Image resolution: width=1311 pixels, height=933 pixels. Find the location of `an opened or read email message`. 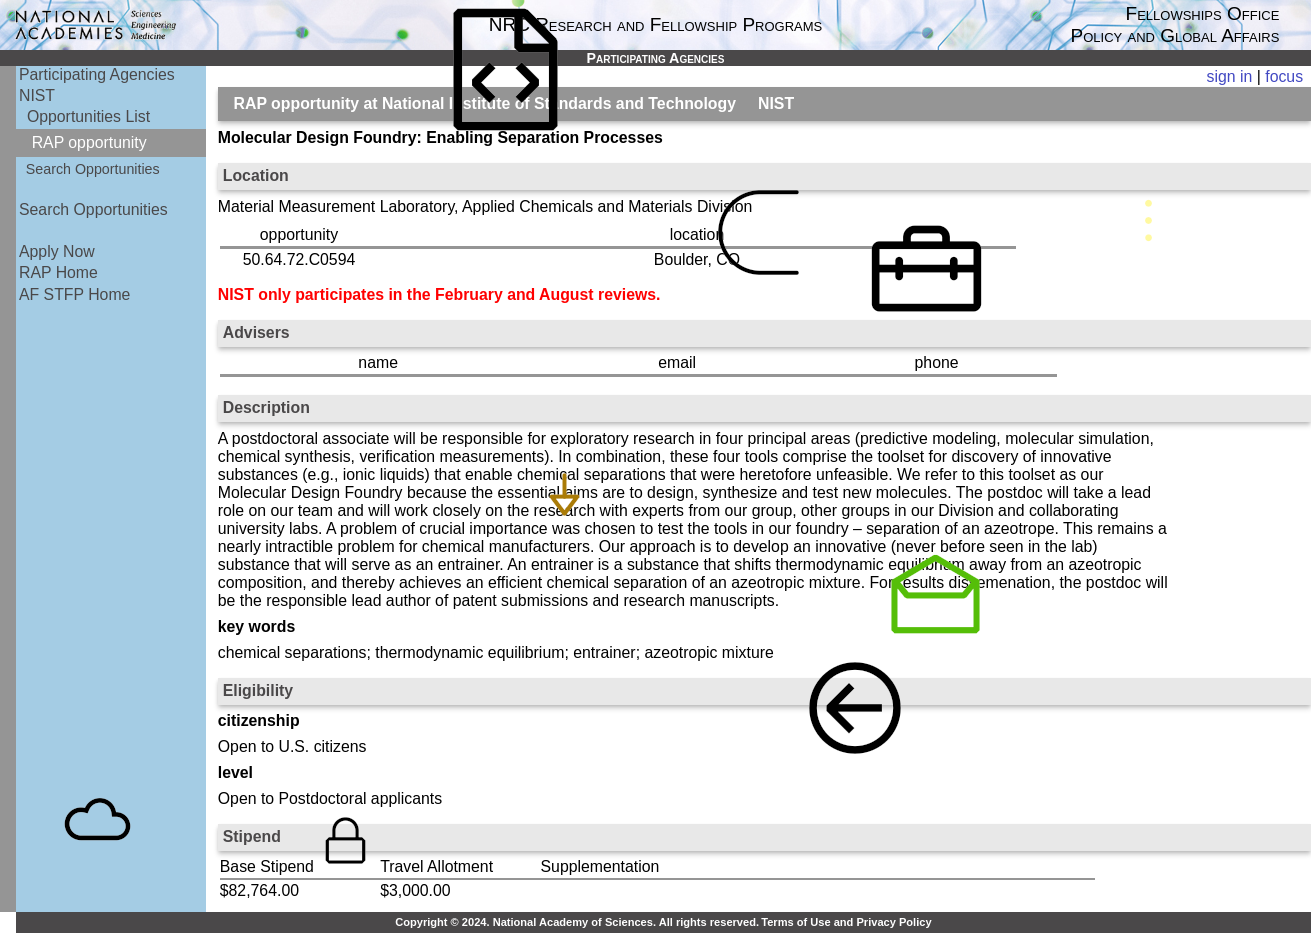

an opened or read email message is located at coordinates (935, 595).